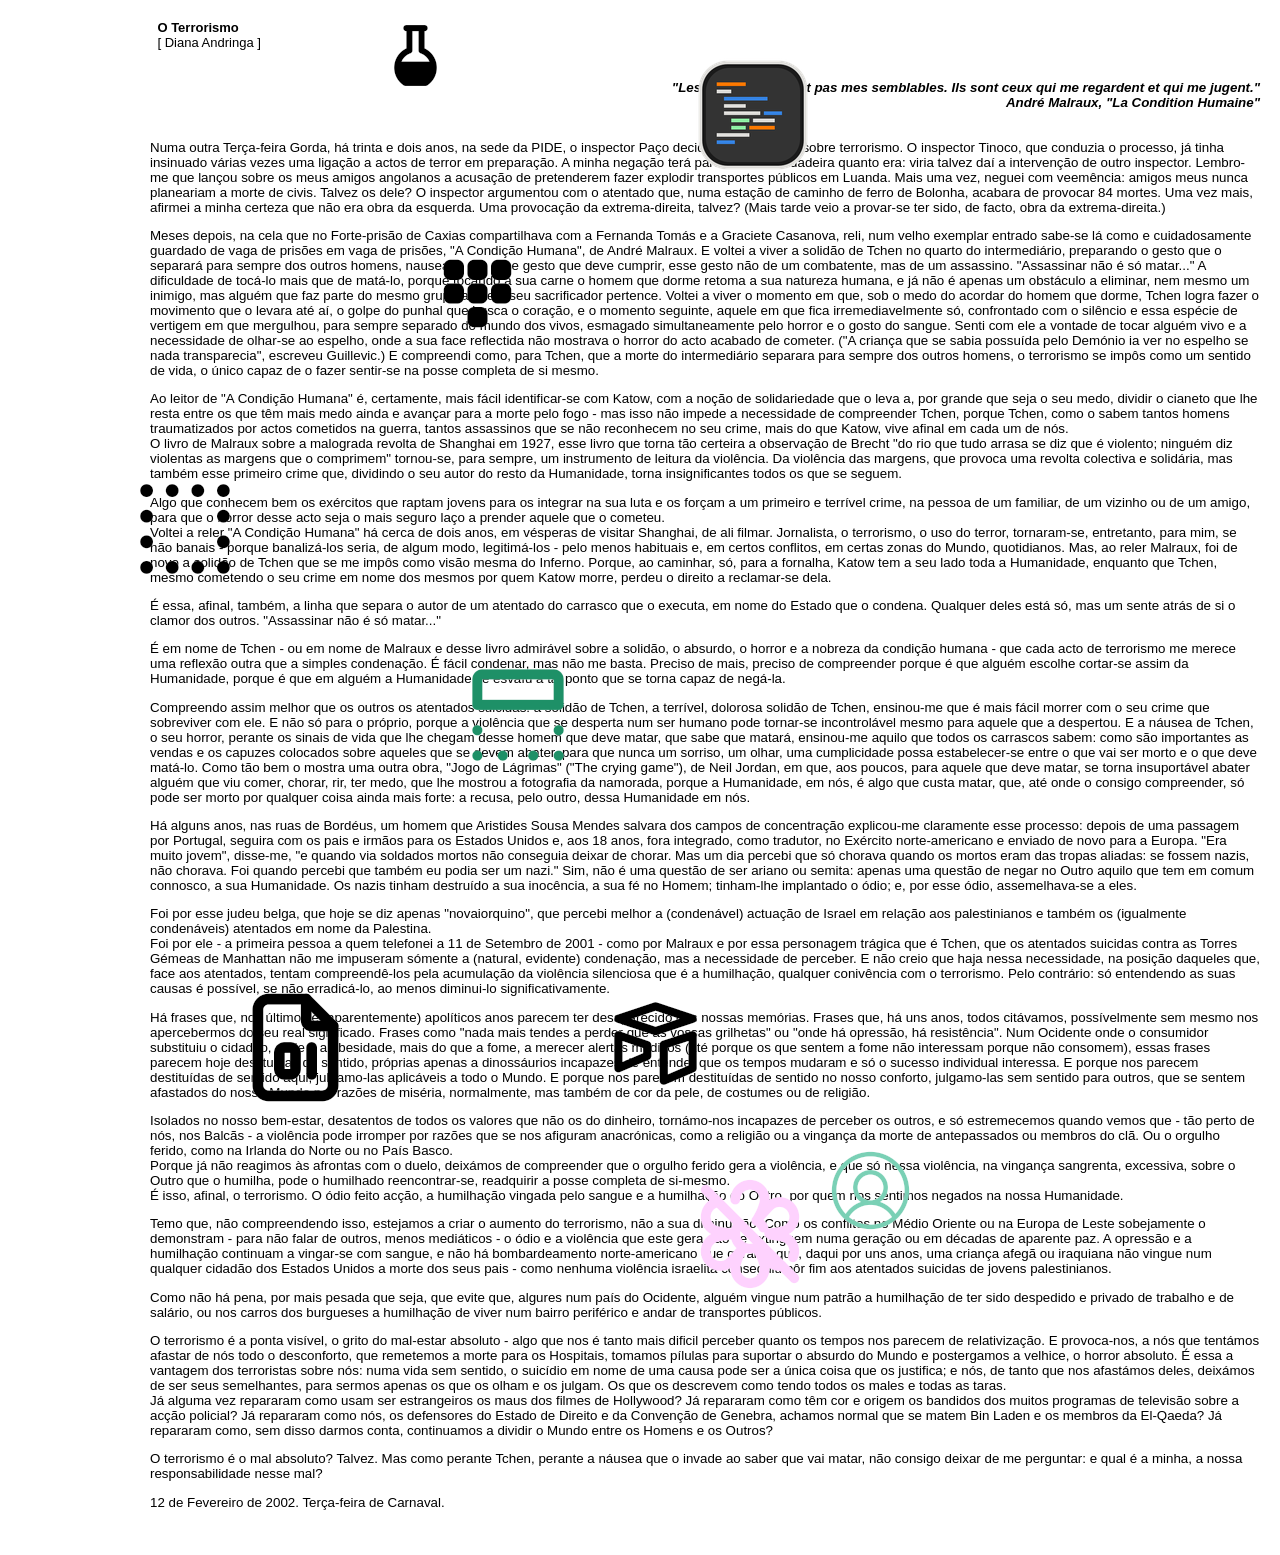  What do you see at coordinates (750, 1234) in the screenshot?
I see `disable or hide floral/nature content` at bounding box center [750, 1234].